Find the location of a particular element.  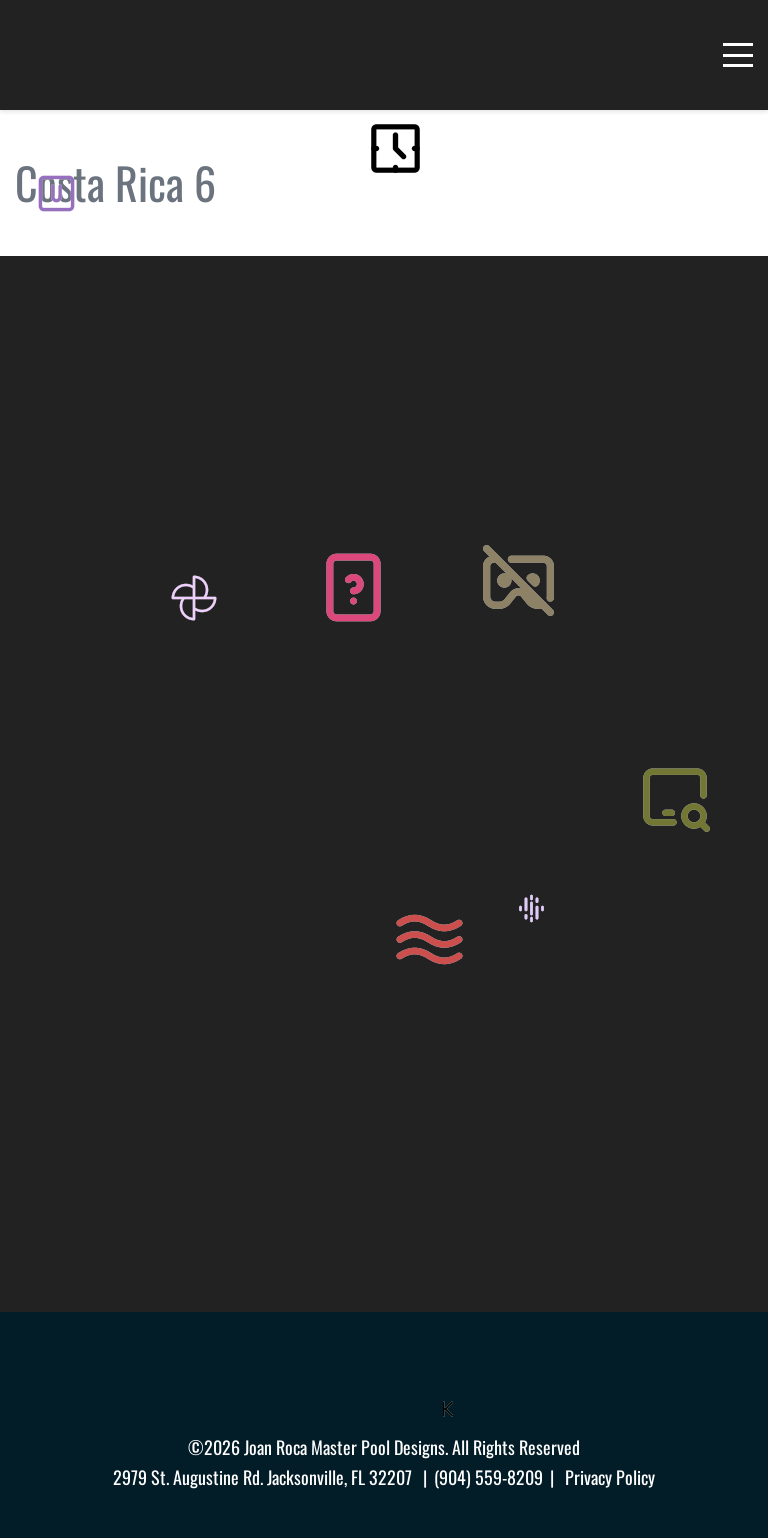

open google photos app is located at coordinates (194, 598).